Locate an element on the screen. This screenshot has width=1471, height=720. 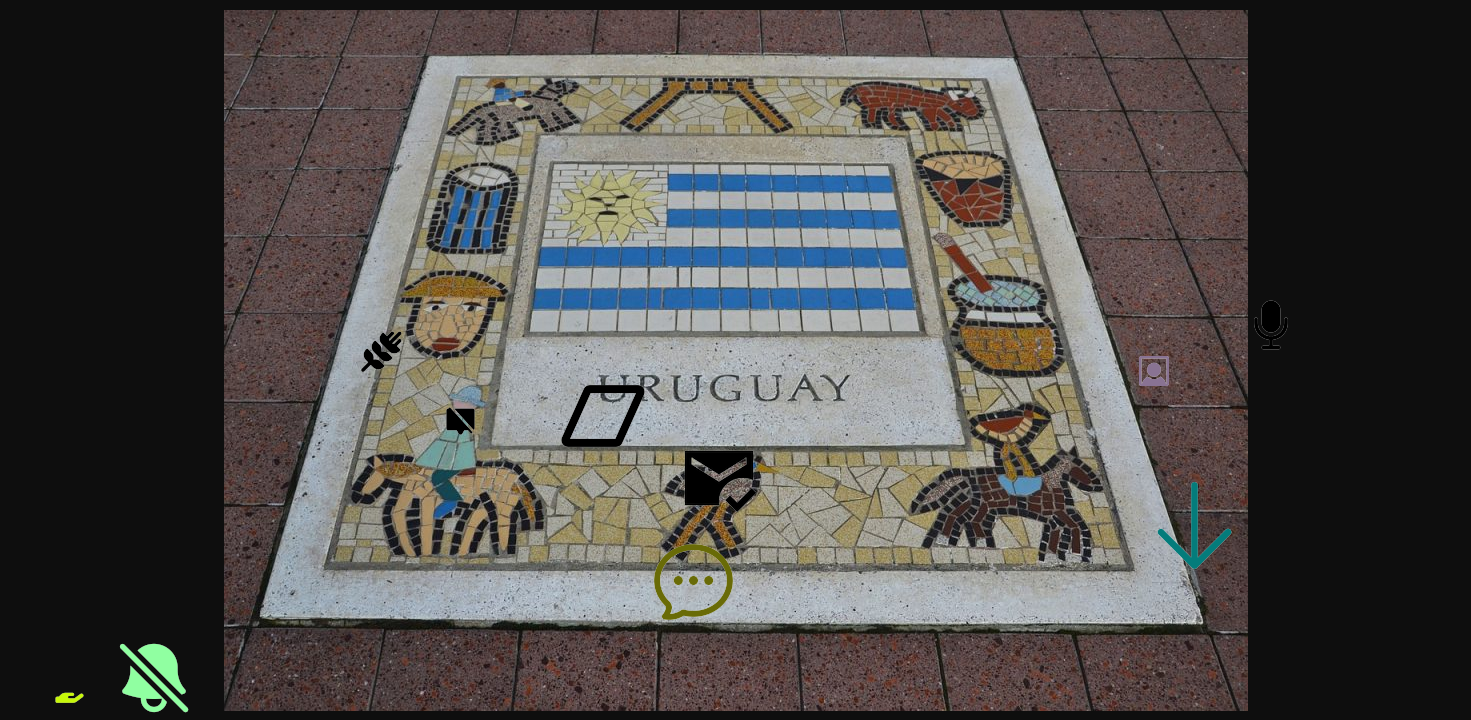
view user profile is located at coordinates (1154, 371).